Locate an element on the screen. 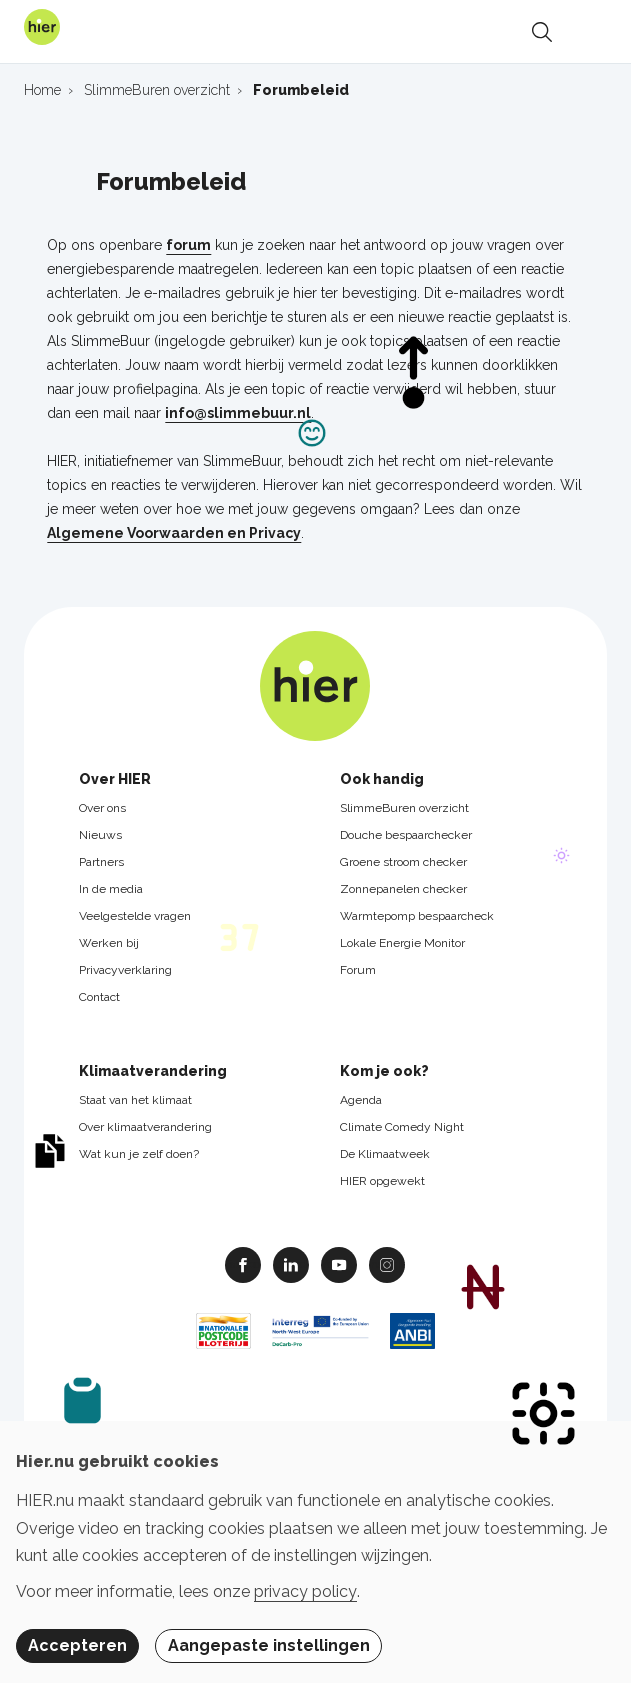  view all documents is located at coordinates (50, 1151).